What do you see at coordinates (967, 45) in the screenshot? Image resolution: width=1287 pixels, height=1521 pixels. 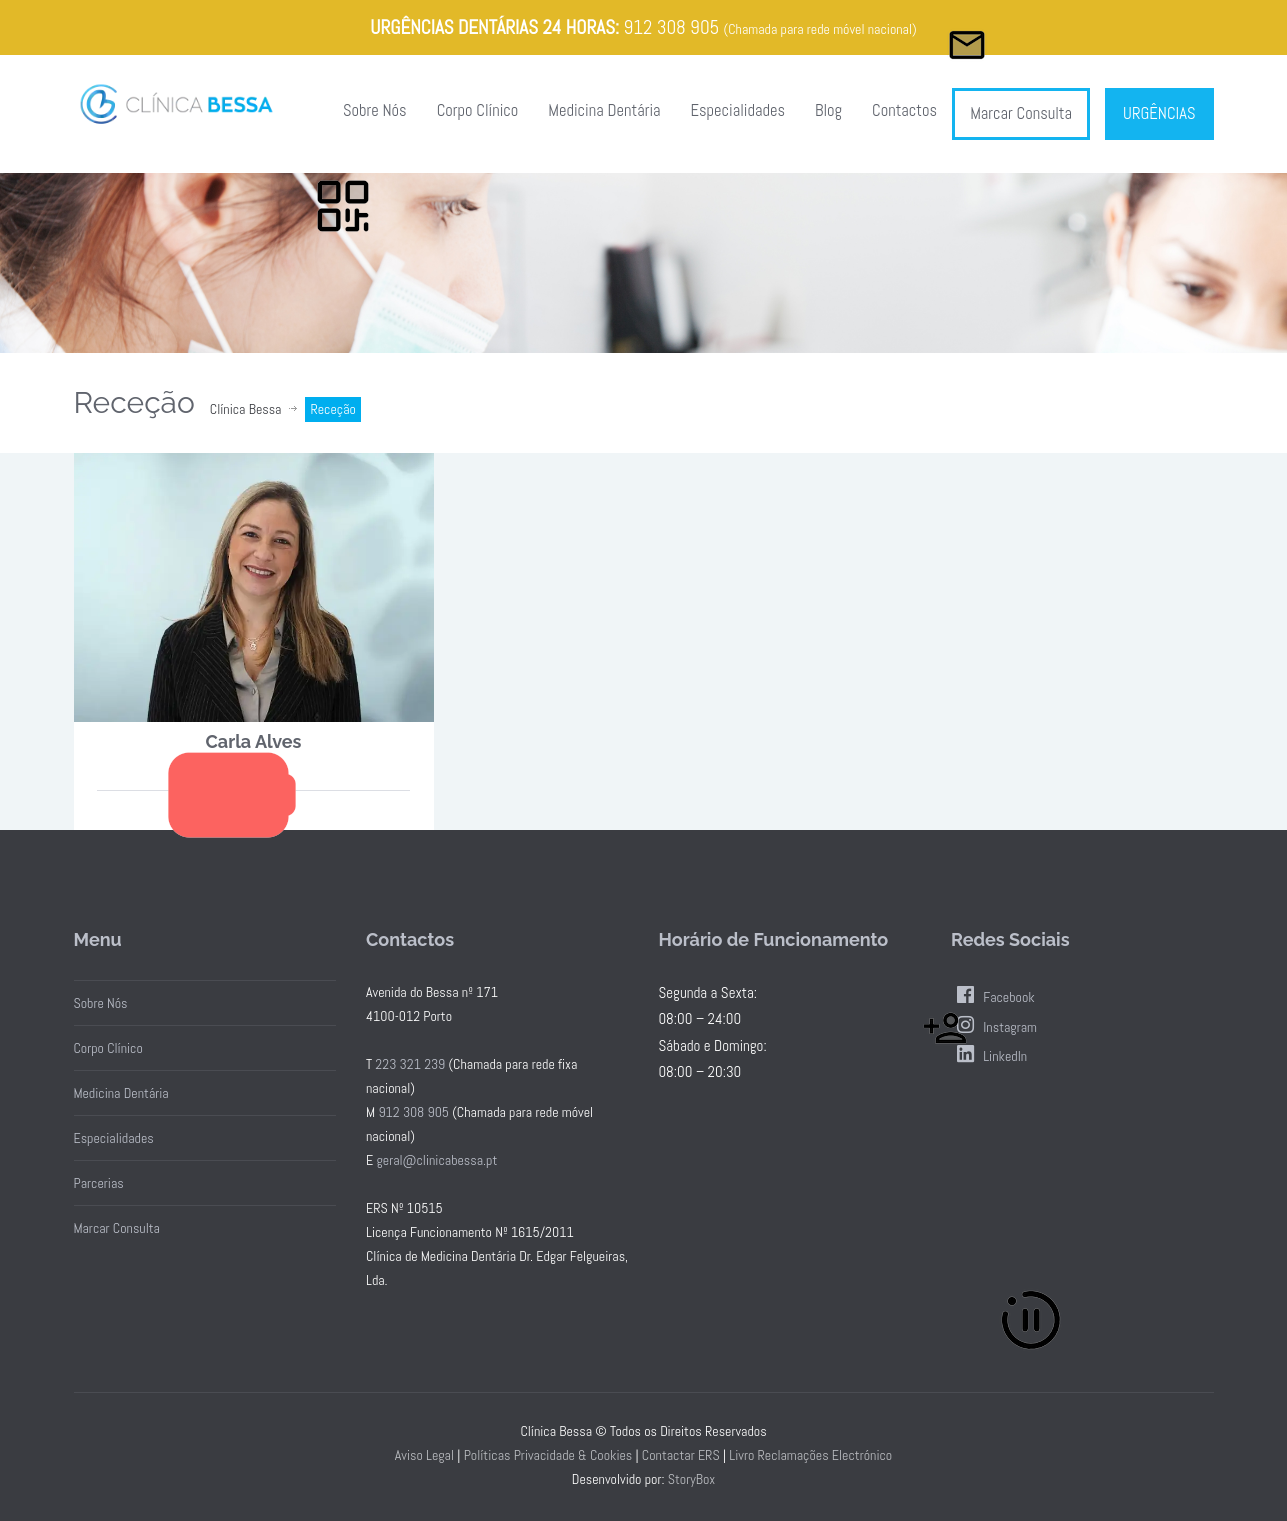 I see `access your email inbox` at bounding box center [967, 45].